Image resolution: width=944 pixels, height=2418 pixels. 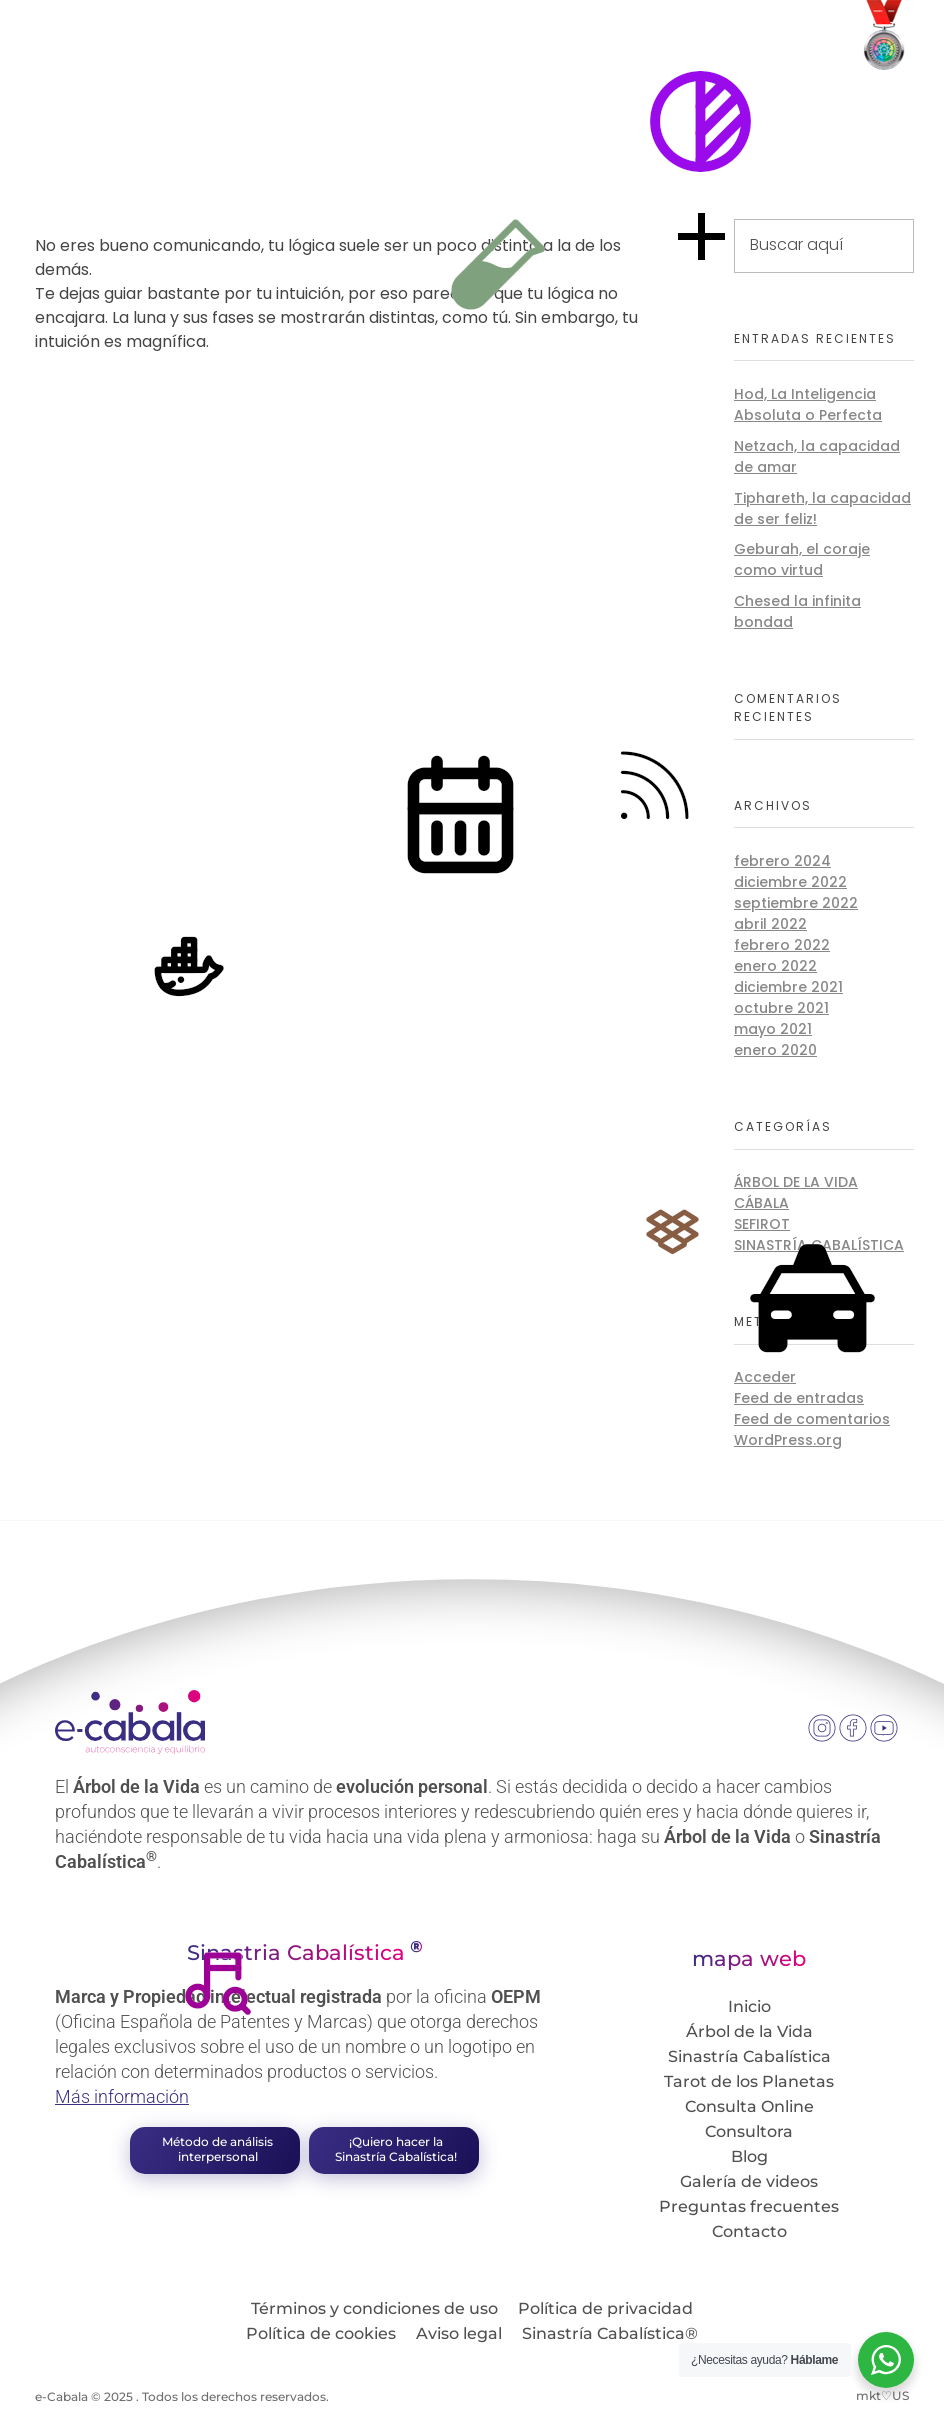 What do you see at coordinates (460, 814) in the screenshot?
I see `view monthly calendar` at bounding box center [460, 814].